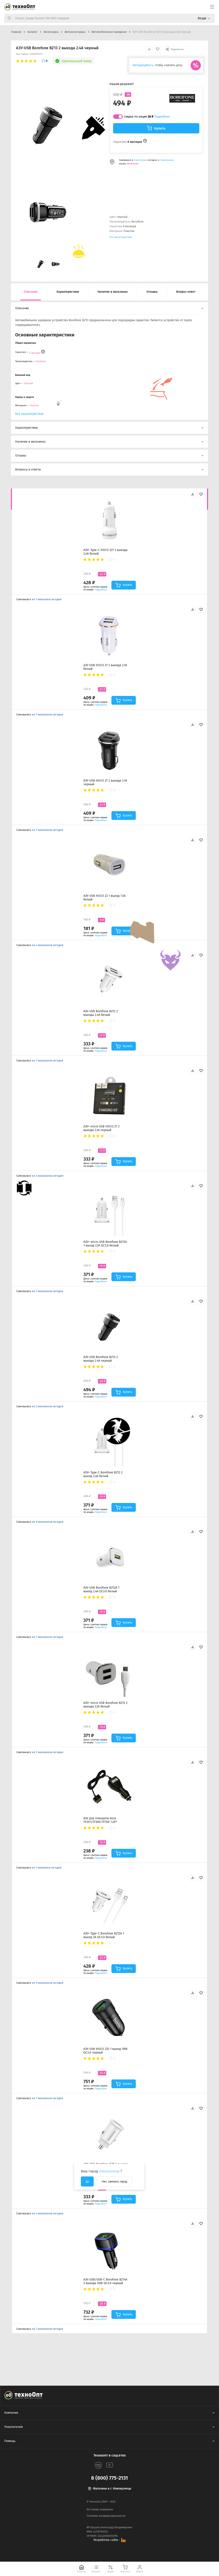 The height and width of the screenshot is (2576, 219). What do you see at coordinates (142, 932) in the screenshot?
I see `select Libya on the map` at bounding box center [142, 932].